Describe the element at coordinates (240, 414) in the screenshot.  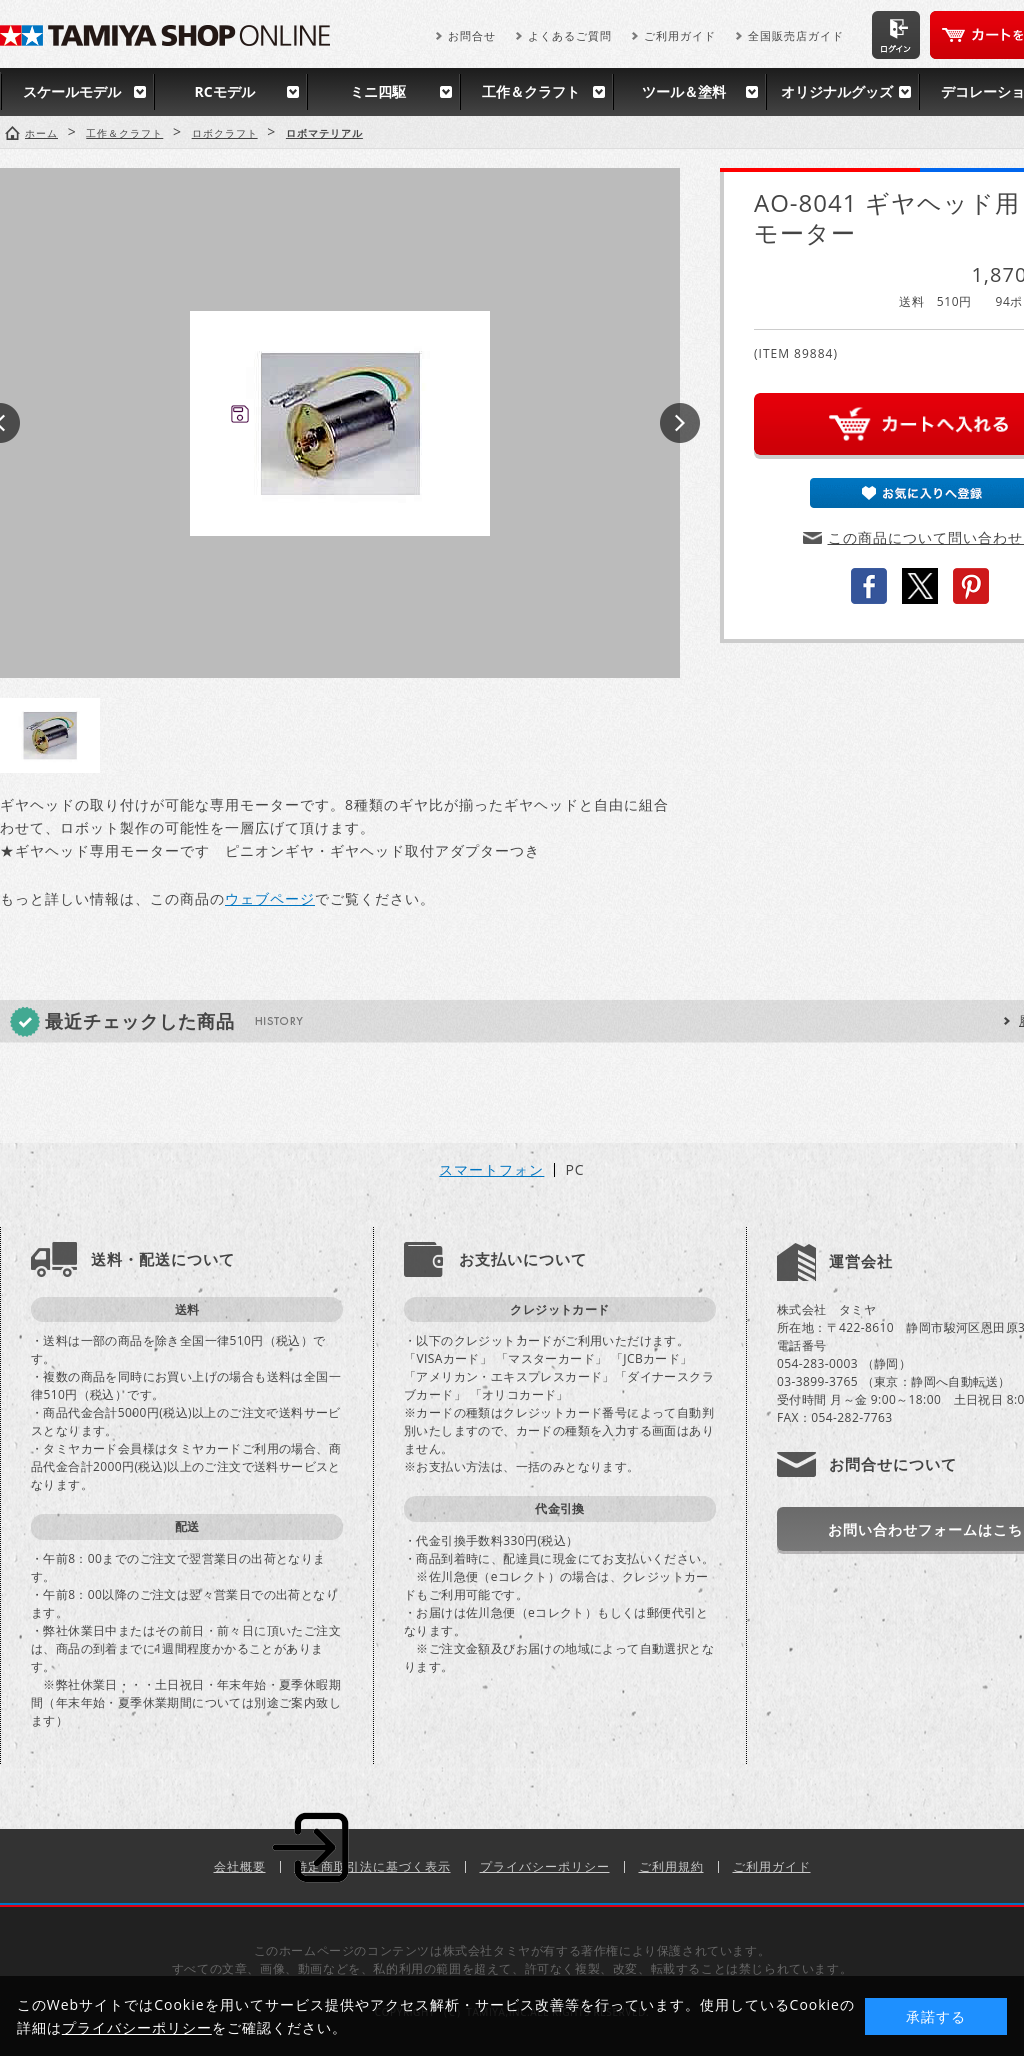
I see `save current file or document` at that location.